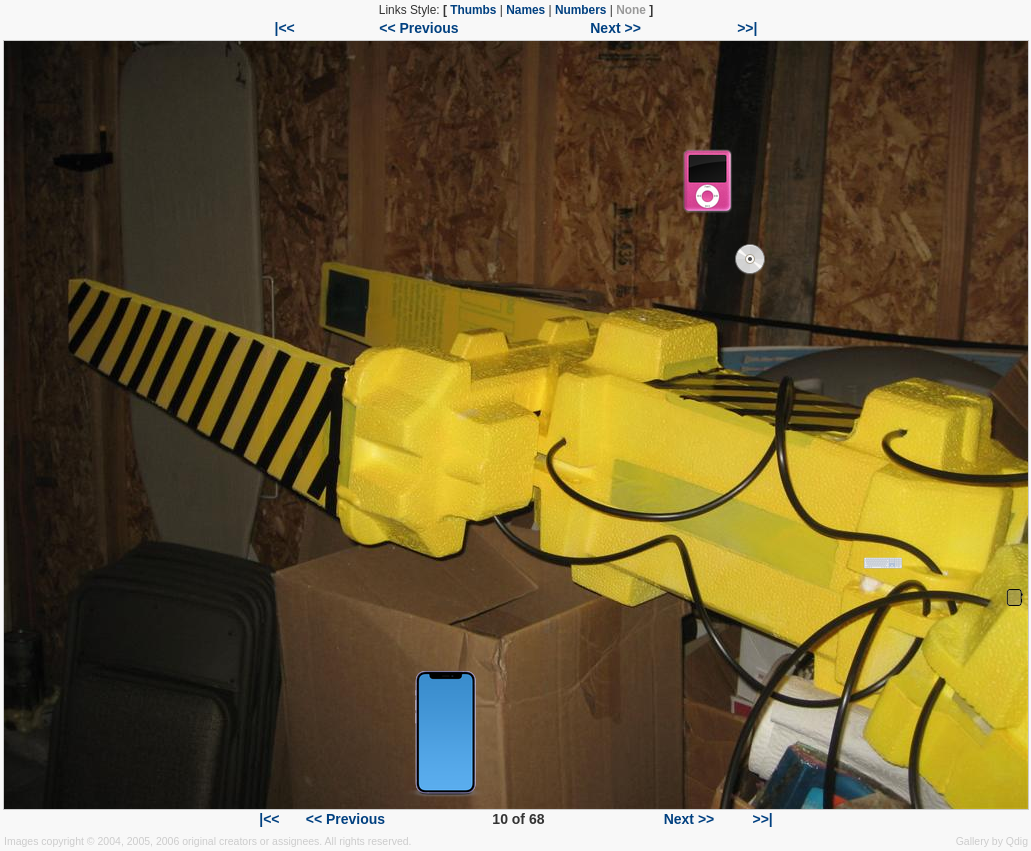 The width and height of the screenshot is (1031, 851). What do you see at coordinates (707, 166) in the screenshot?
I see `sync or manage your iPod nano device` at bounding box center [707, 166].